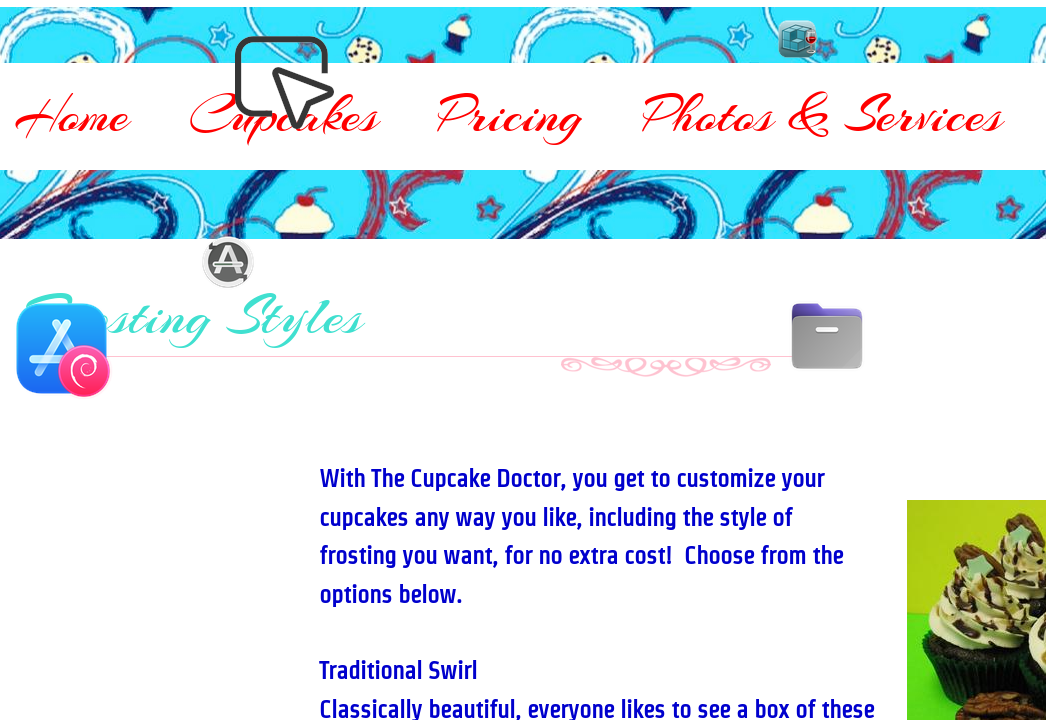 This screenshot has width=1046, height=720. What do you see at coordinates (228, 262) in the screenshot?
I see `check for available software updates` at bounding box center [228, 262].